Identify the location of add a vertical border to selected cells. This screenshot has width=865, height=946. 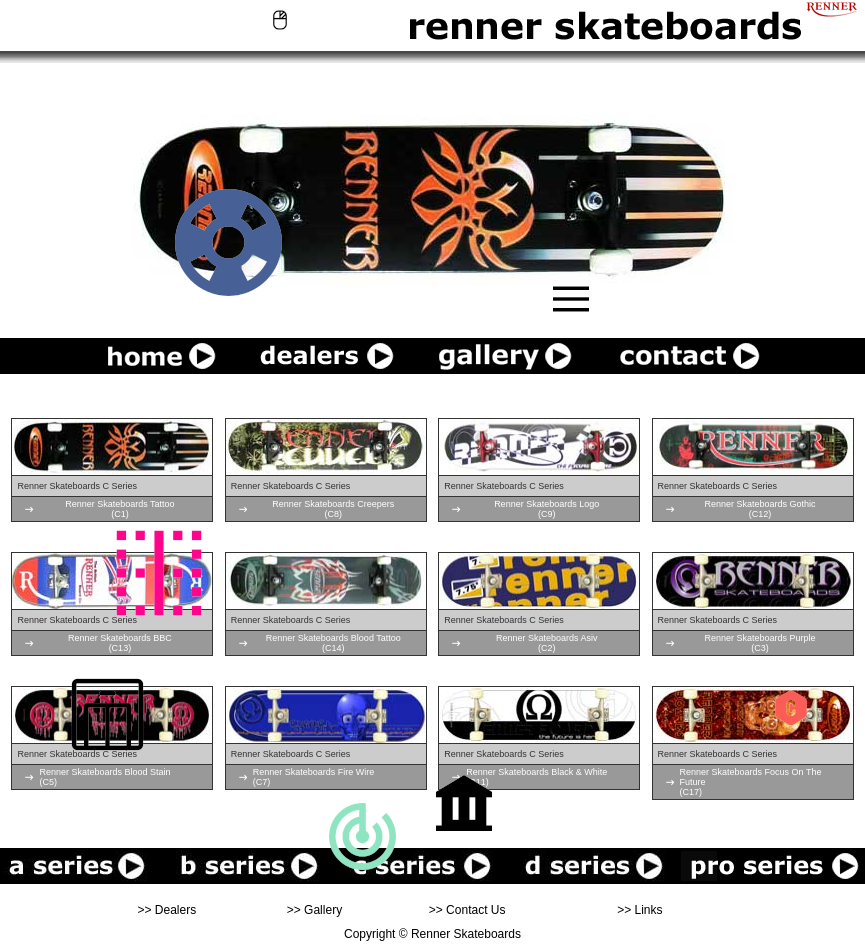
(159, 573).